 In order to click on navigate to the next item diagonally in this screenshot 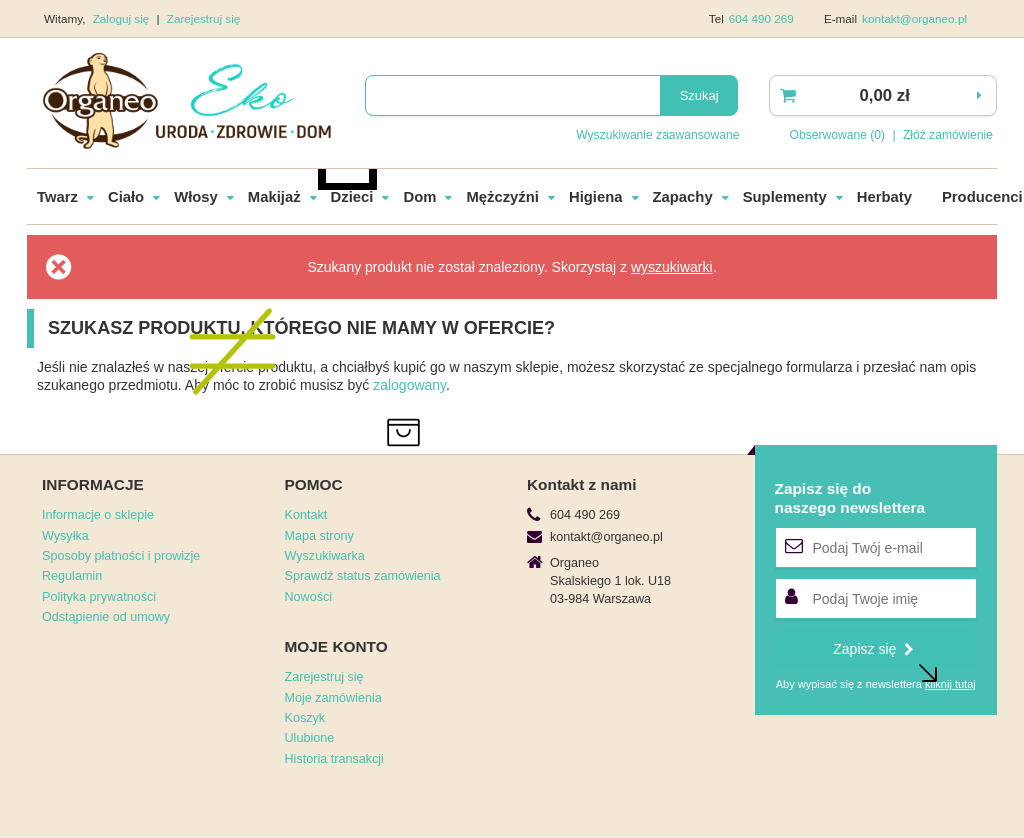, I will do `click(928, 673)`.